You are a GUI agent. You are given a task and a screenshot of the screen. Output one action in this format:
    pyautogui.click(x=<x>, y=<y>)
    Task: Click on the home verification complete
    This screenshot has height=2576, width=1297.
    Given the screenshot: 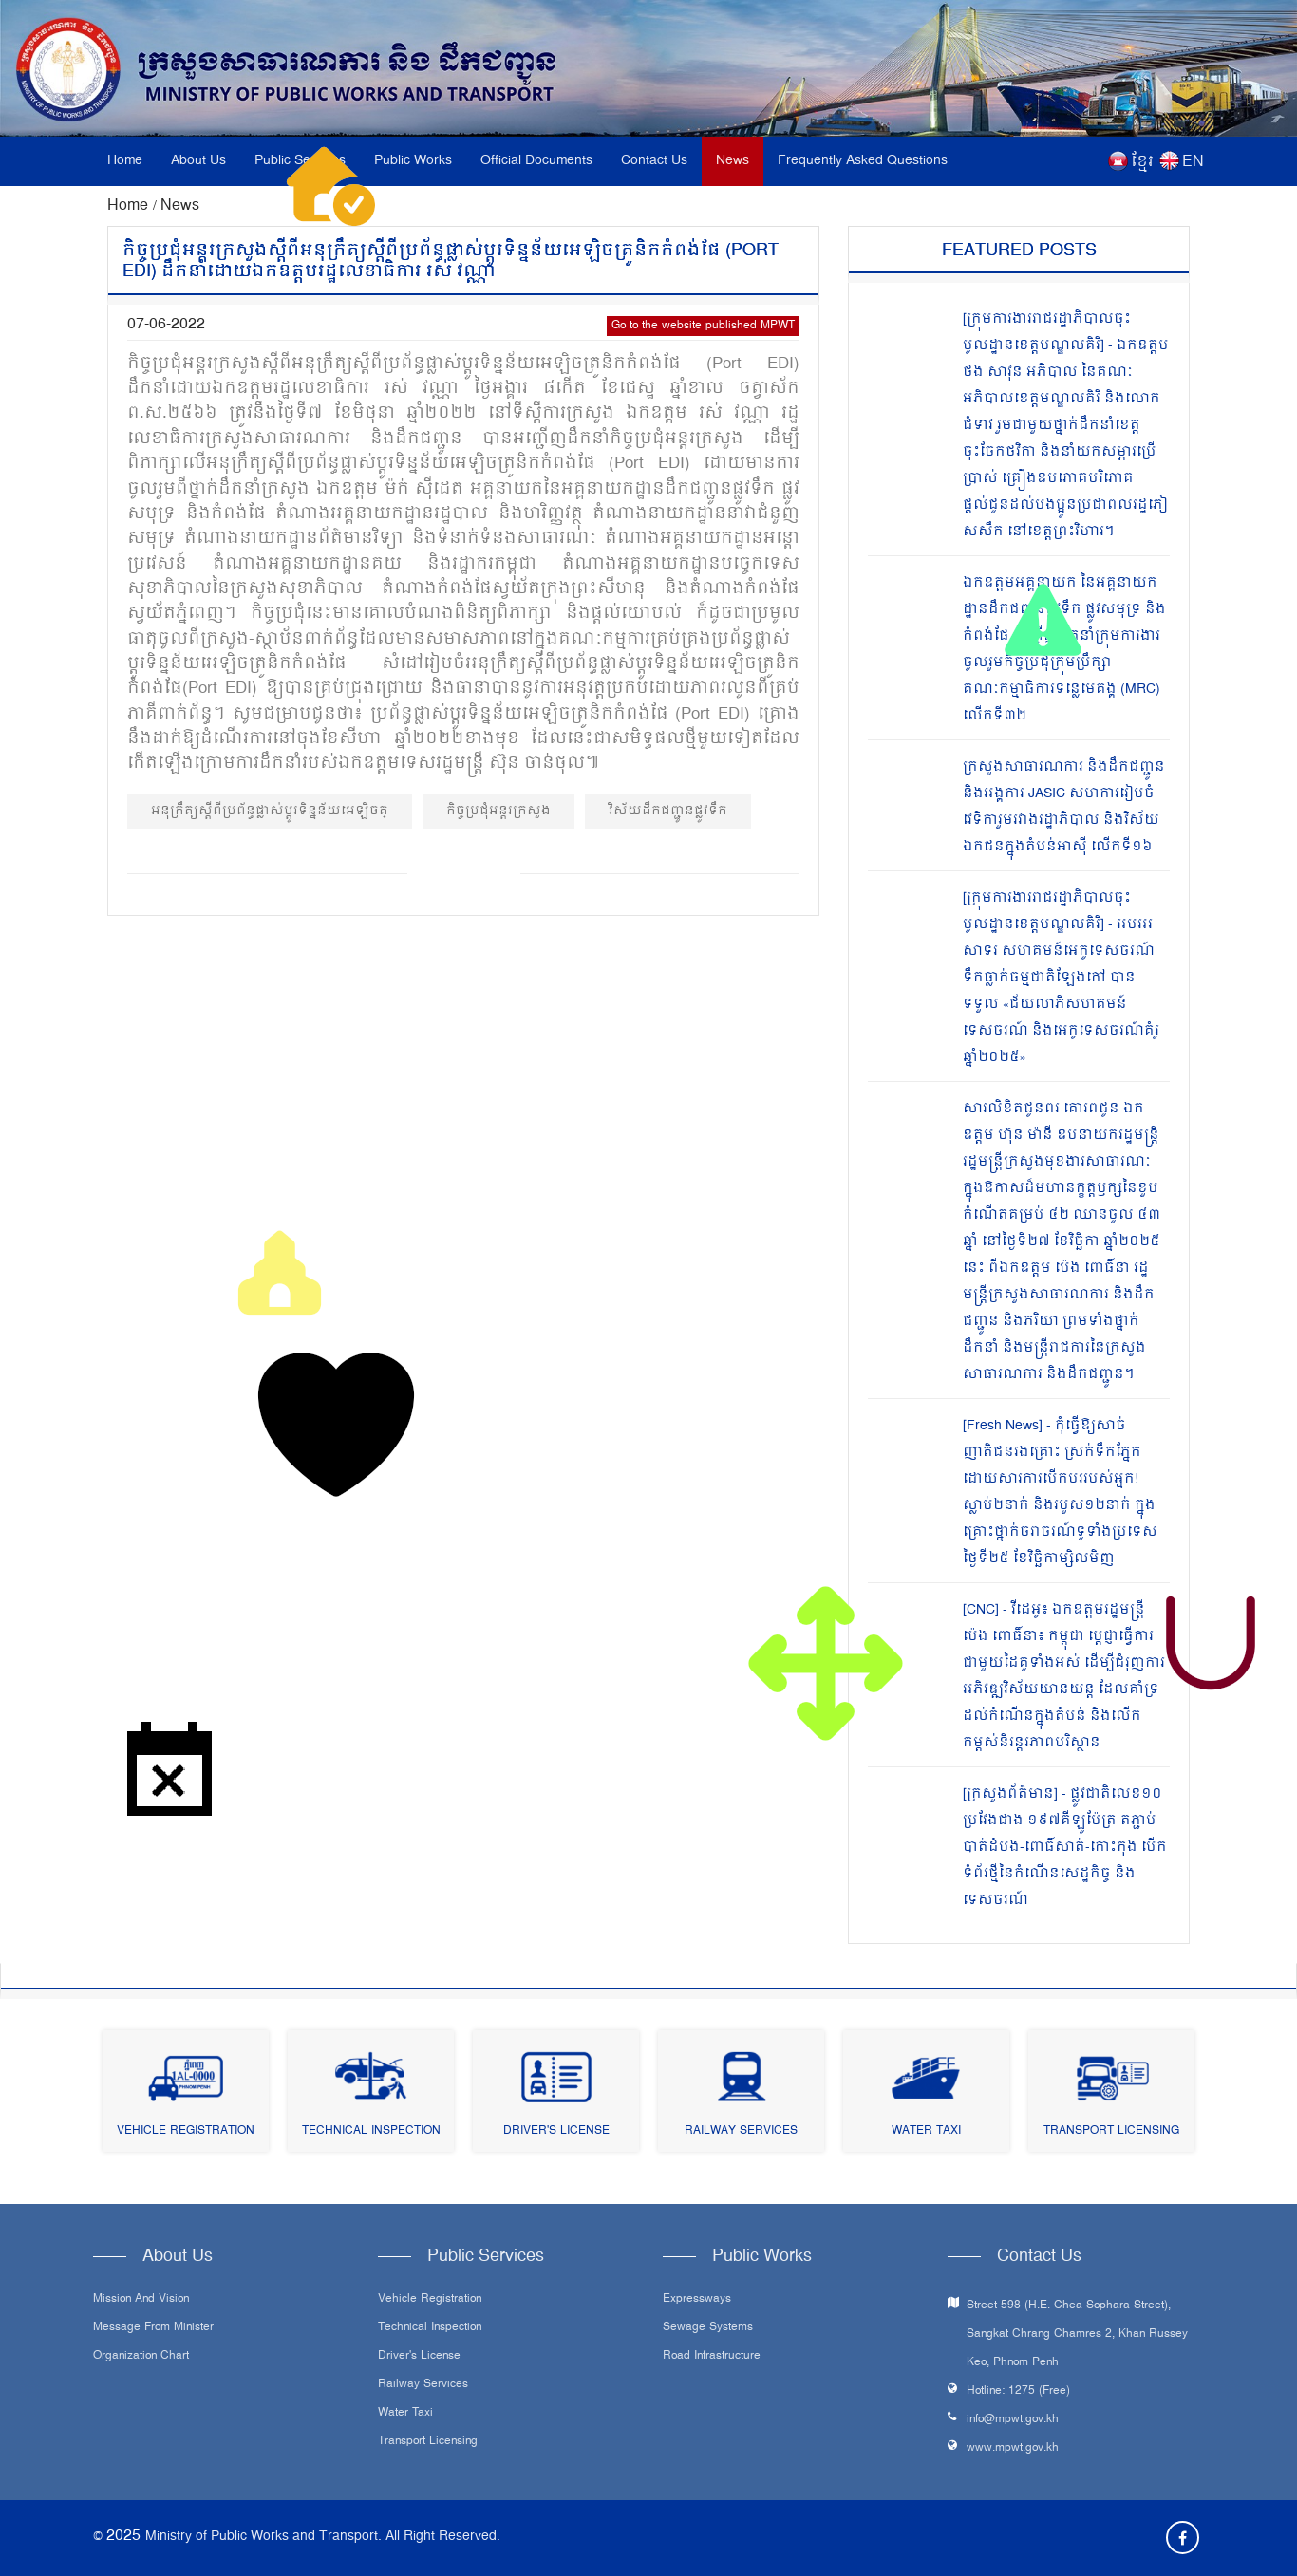 What is the action you would take?
    pyautogui.click(x=329, y=184)
    